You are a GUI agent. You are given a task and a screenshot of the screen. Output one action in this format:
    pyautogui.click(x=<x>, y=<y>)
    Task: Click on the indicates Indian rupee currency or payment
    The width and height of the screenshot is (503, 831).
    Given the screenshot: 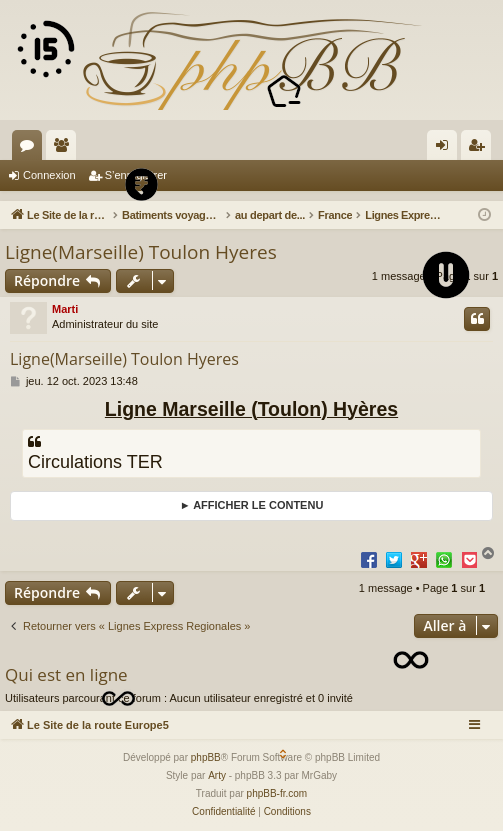 What is the action you would take?
    pyautogui.click(x=141, y=184)
    